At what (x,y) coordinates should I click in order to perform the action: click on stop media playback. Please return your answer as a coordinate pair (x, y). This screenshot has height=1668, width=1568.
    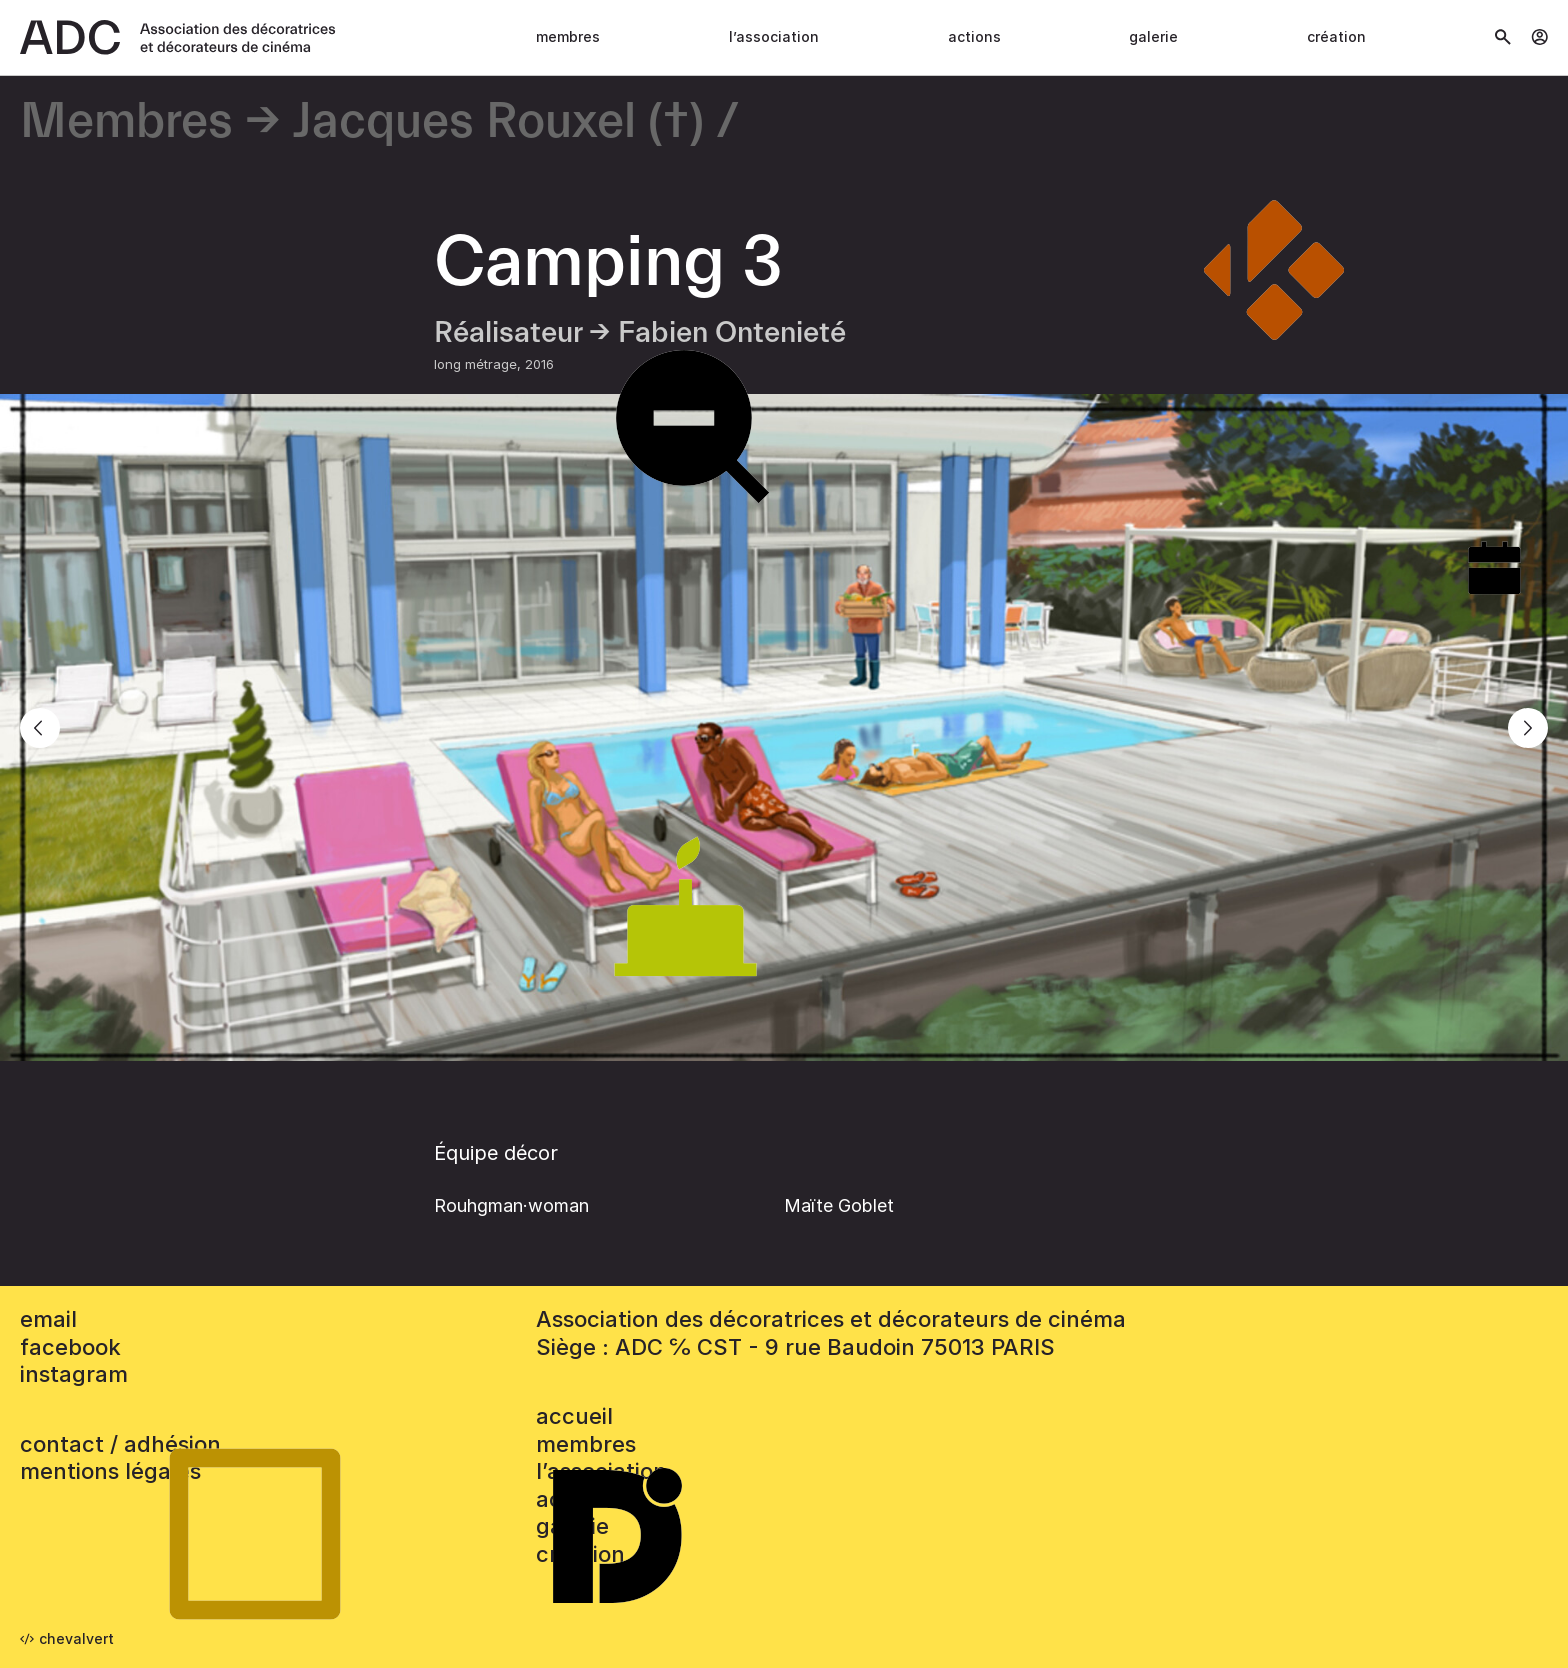
    Looking at the image, I should click on (255, 1534).